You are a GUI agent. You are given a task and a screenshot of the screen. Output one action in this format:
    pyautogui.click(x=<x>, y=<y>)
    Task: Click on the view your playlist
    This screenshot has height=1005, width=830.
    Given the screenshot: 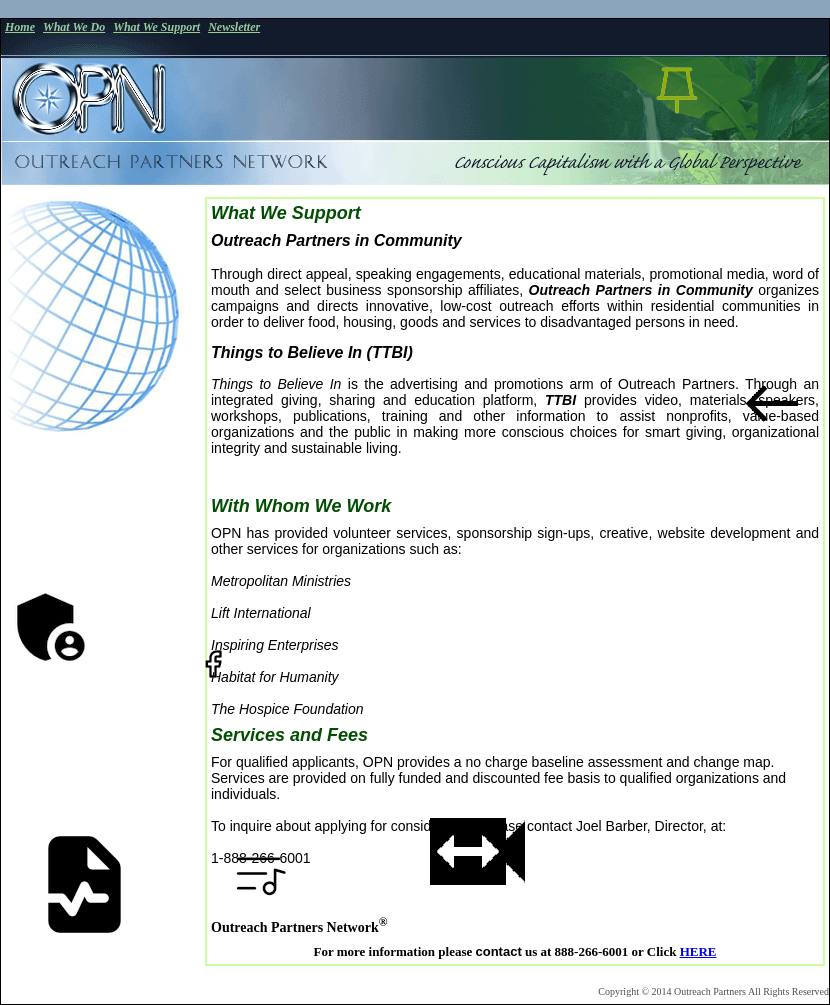 What is the action you would take?
    pyautogui.click(x=258, y=873)
    